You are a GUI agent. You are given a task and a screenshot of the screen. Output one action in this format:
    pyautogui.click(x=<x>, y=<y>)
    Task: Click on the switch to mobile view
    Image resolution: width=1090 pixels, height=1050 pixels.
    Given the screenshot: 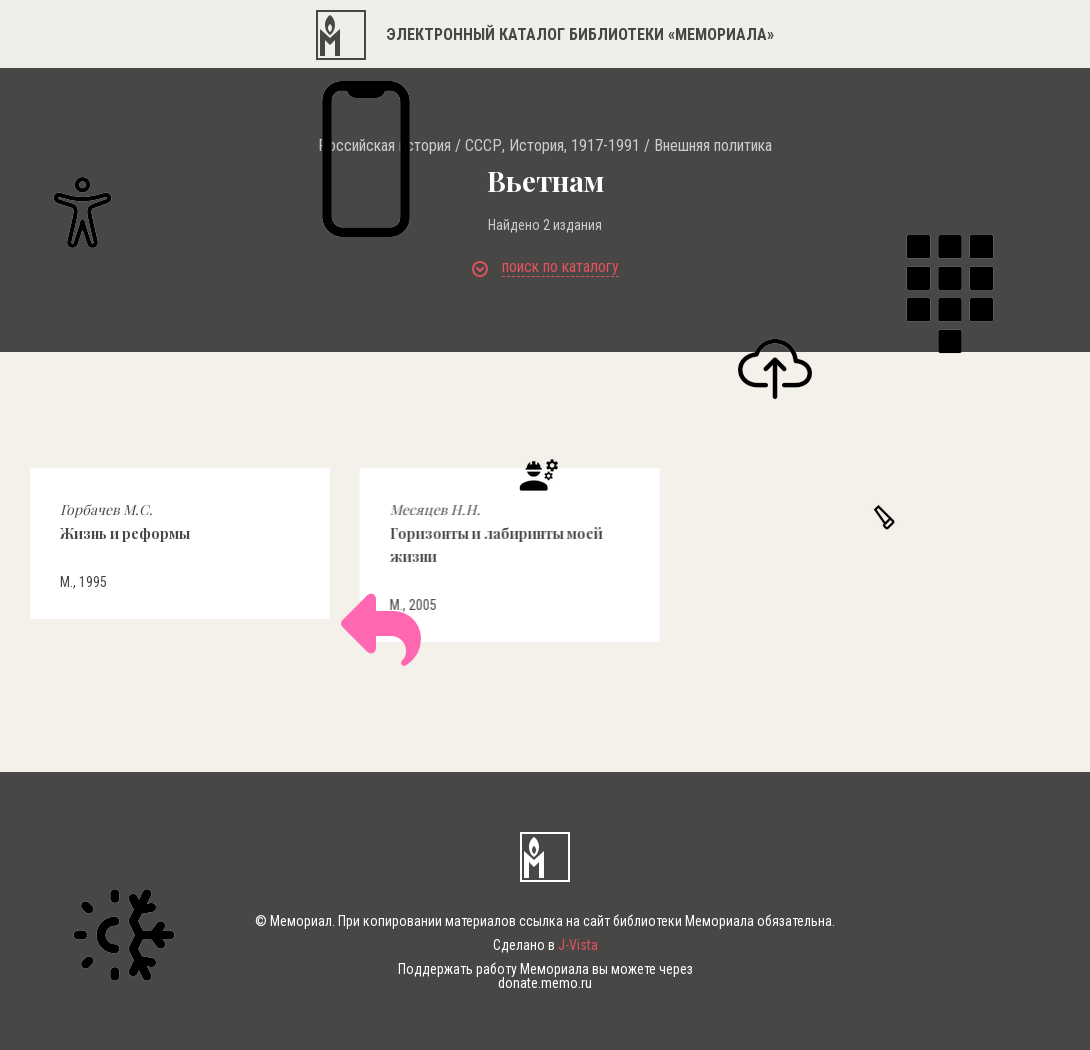 What is the action you would take?
    pyautogui.click(x=366, y=159)
    